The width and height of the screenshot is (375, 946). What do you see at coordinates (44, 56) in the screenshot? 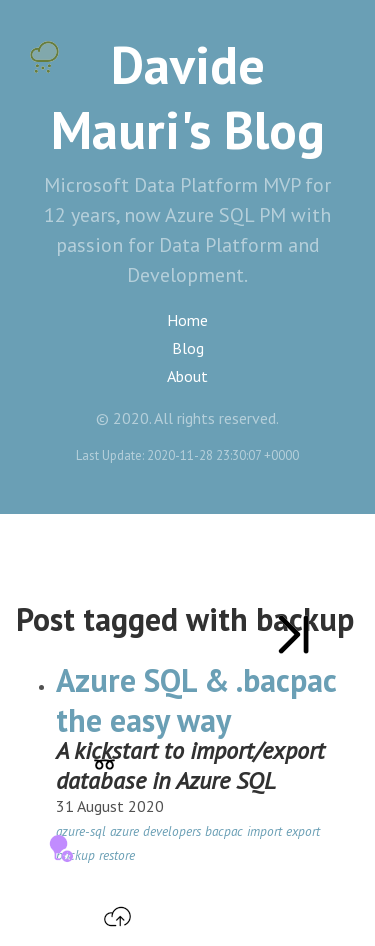
I see `indicates snowy weather conditions` at bounding box center [44, 56].